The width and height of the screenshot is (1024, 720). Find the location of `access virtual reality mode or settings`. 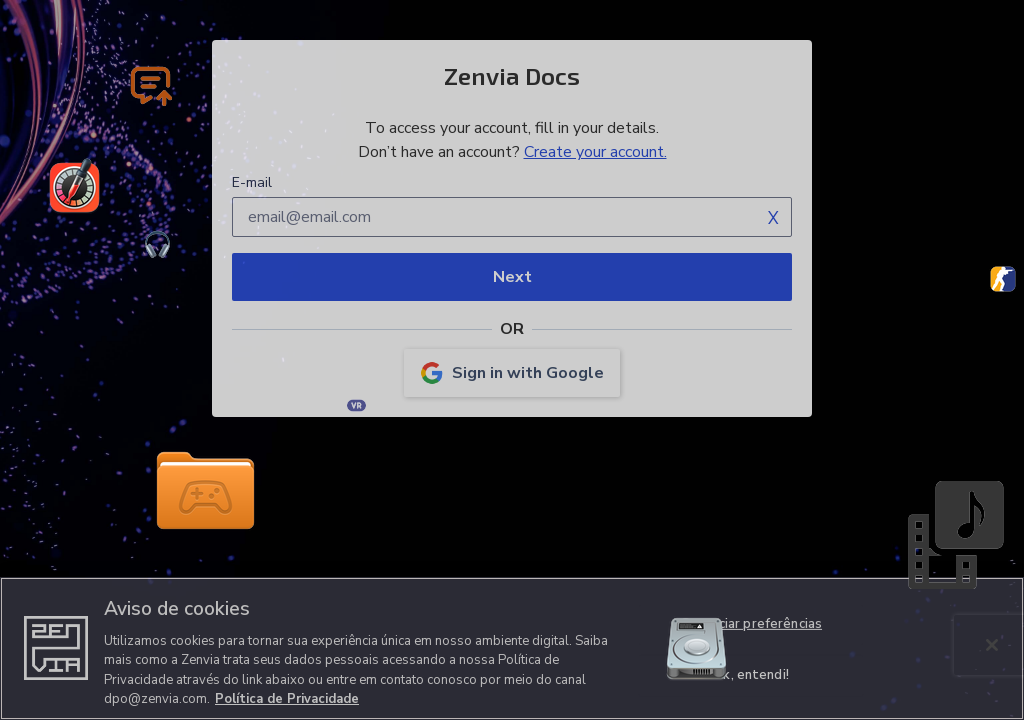

access virtual reality mode or settings is located at coordinates (356, 405).